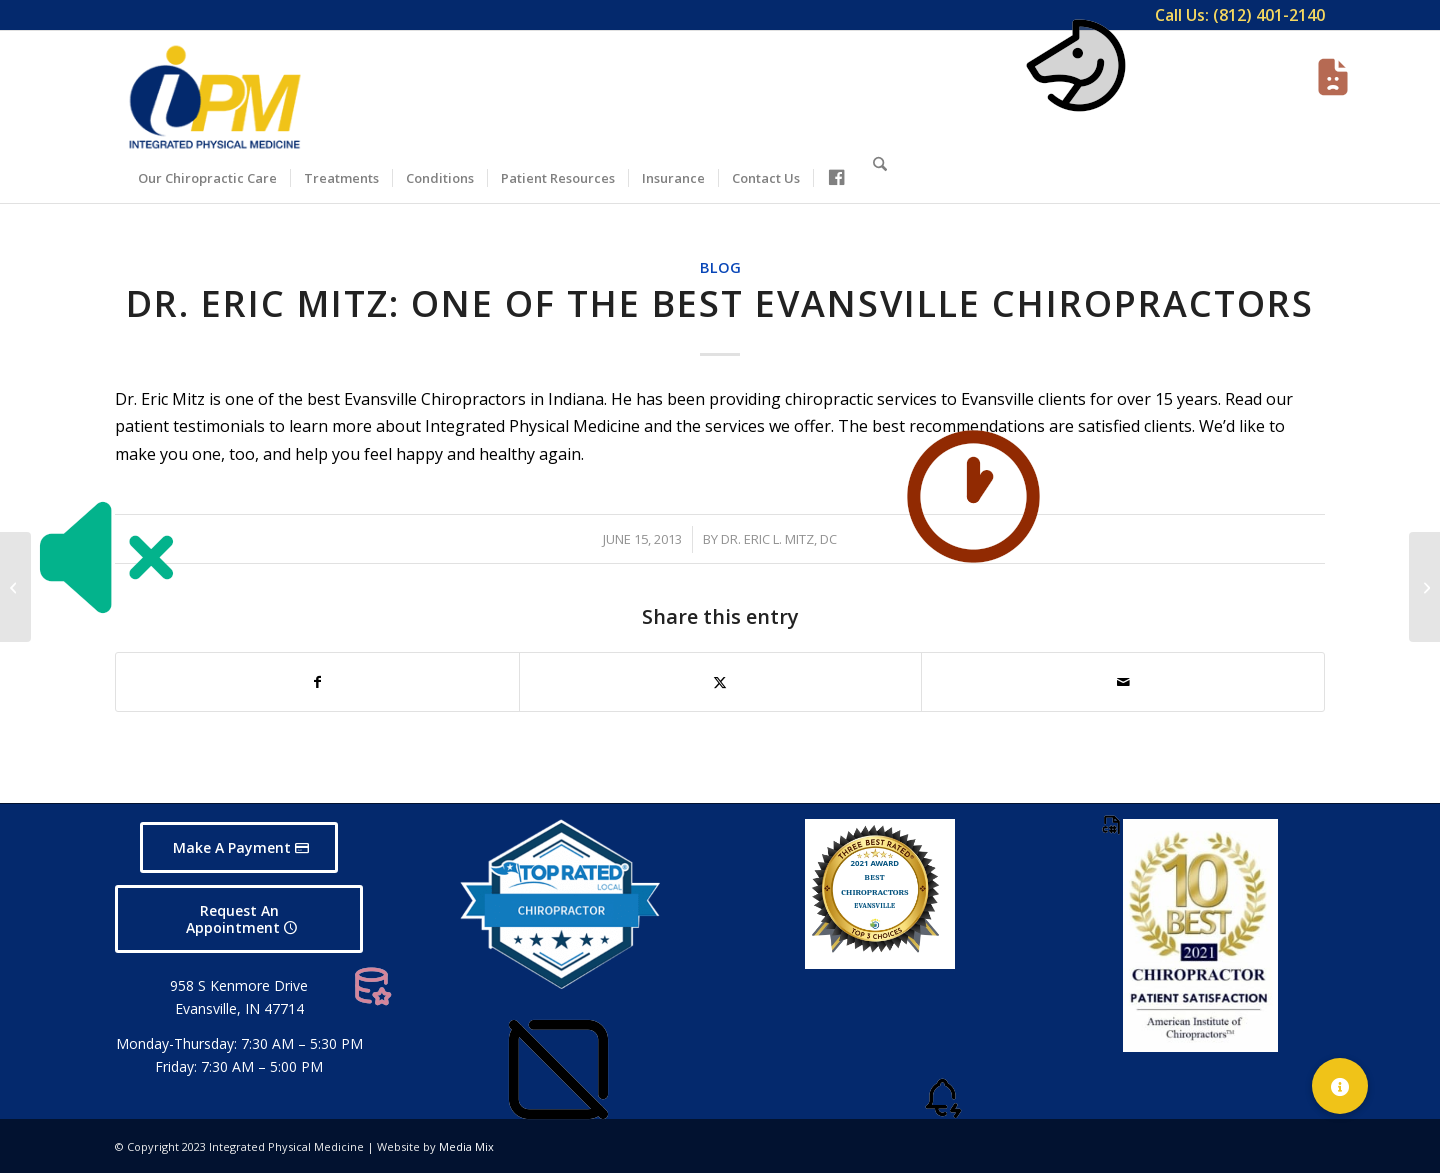  Describe the element at coordinates (942, 1097) in the screenshot. I see `notification triggered by an automated action or event` at that location.